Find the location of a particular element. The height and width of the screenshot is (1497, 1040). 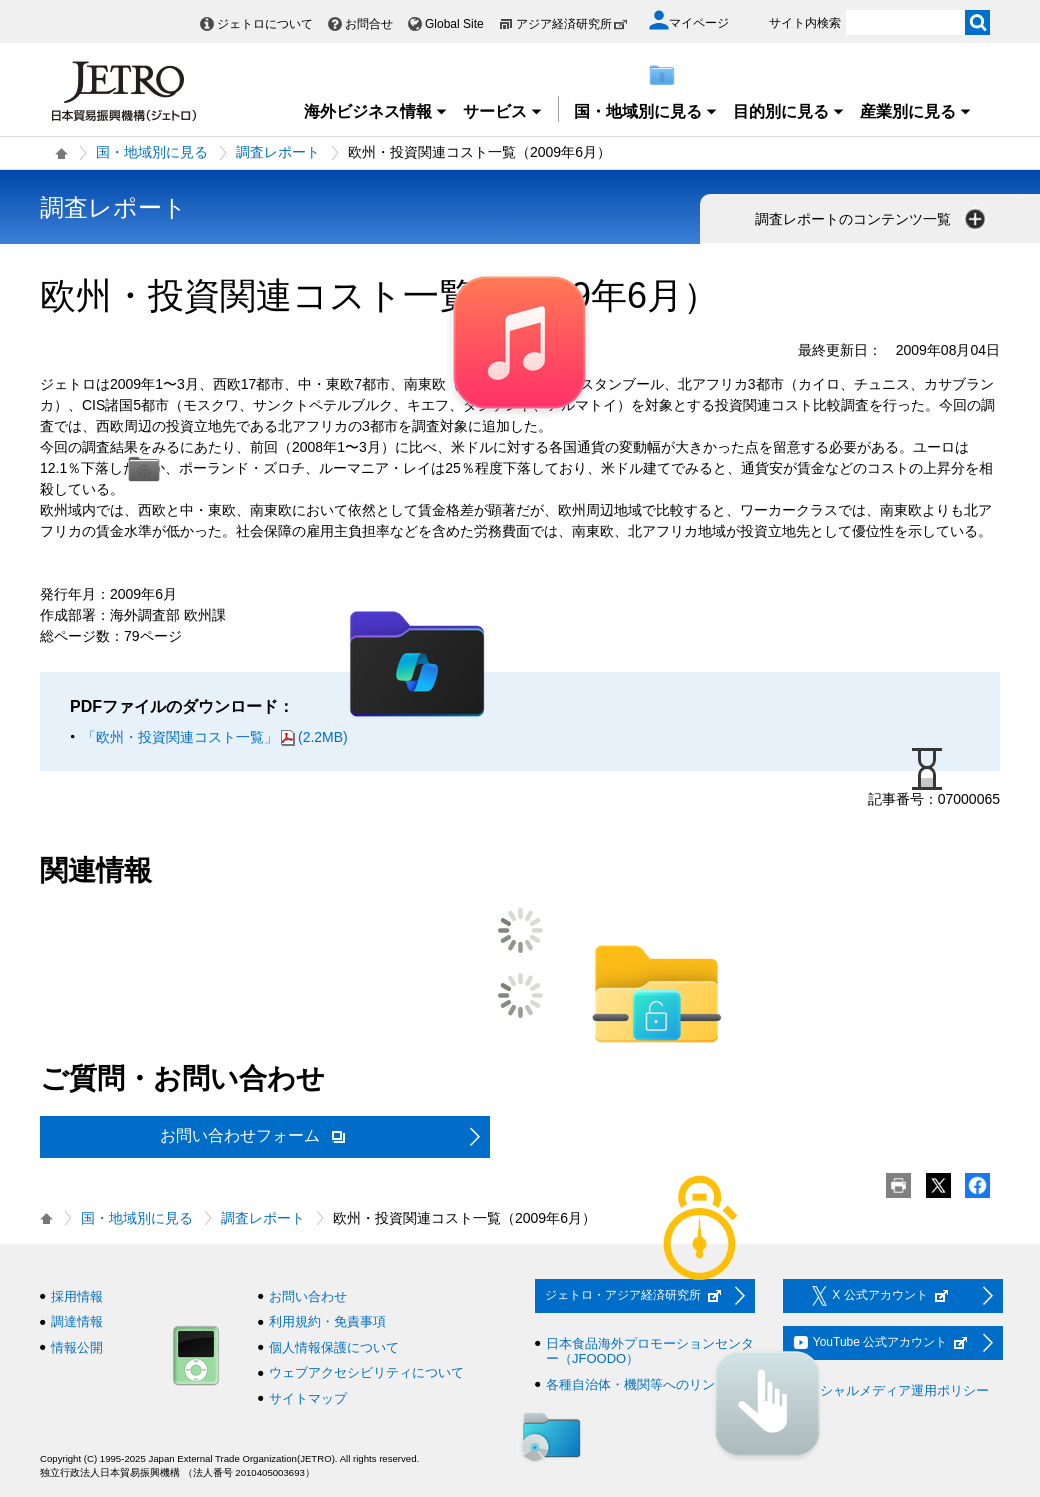

open music or audio player app is located at coordinates (519, 342).